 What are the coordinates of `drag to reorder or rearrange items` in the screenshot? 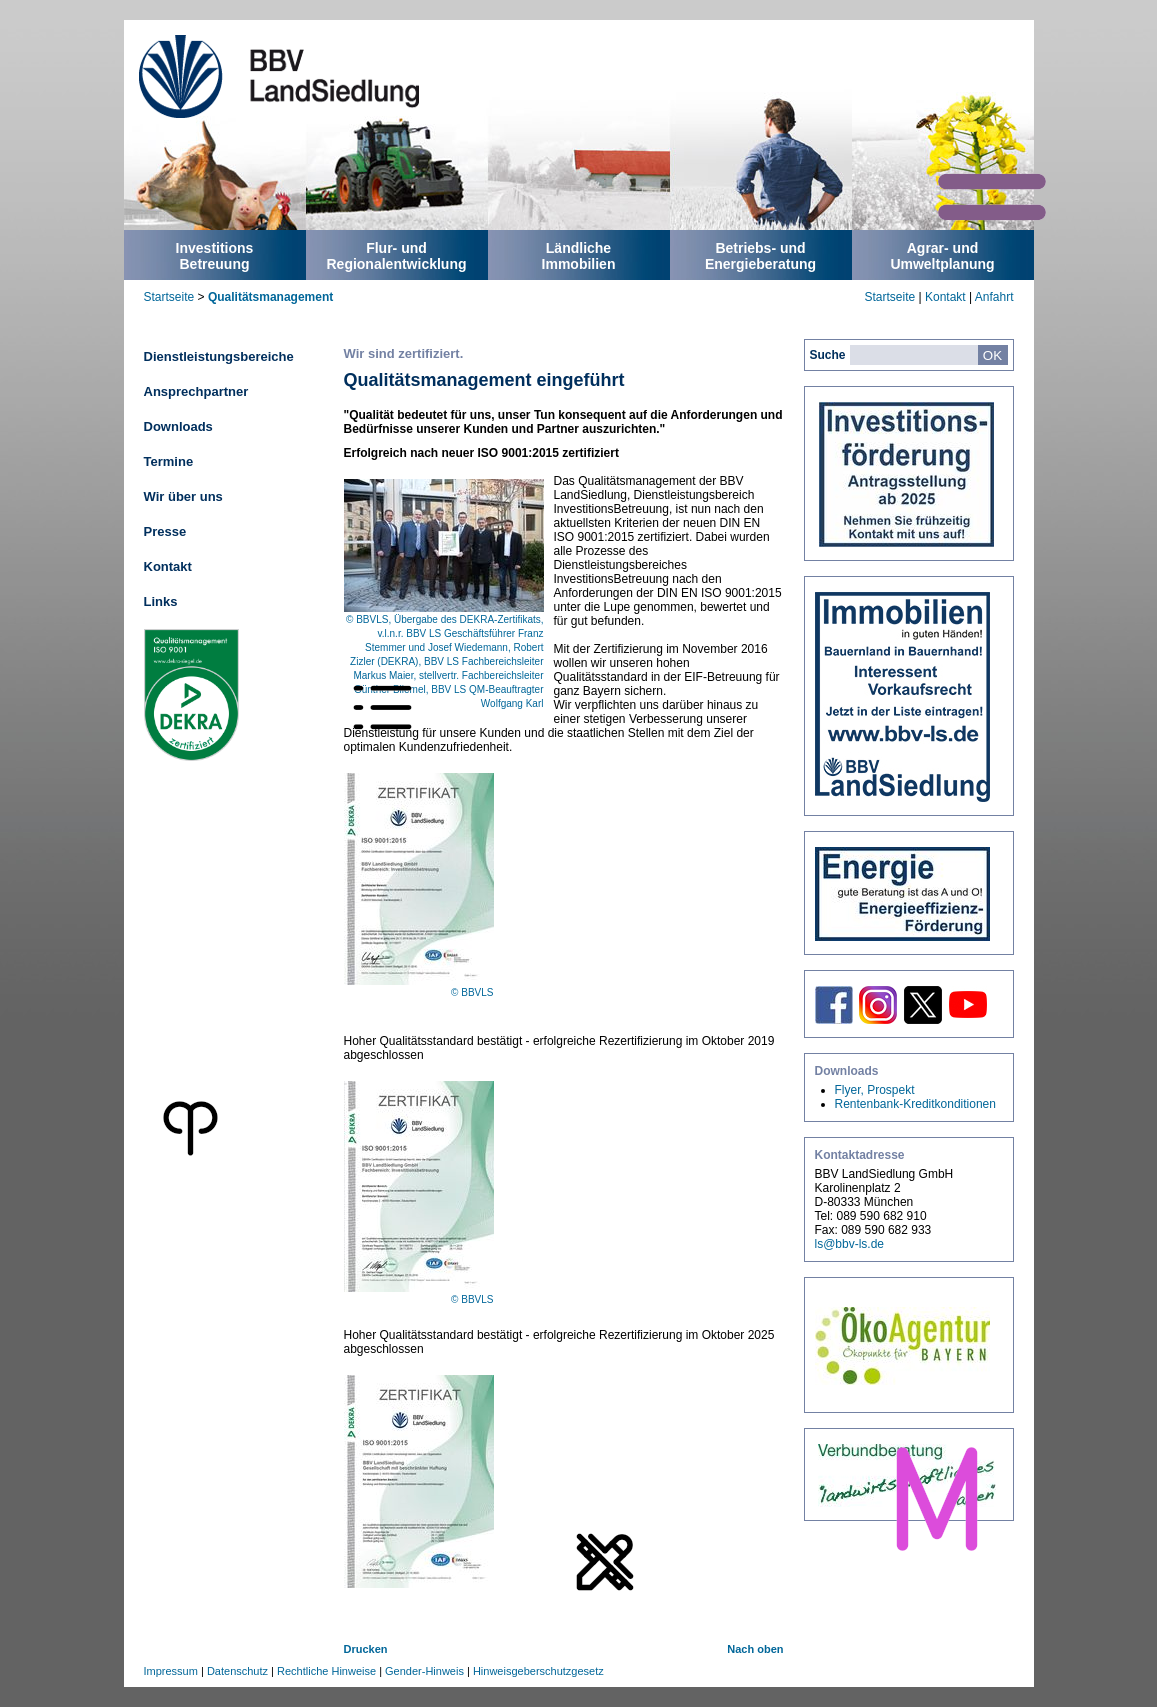 It's located at (992, 197).